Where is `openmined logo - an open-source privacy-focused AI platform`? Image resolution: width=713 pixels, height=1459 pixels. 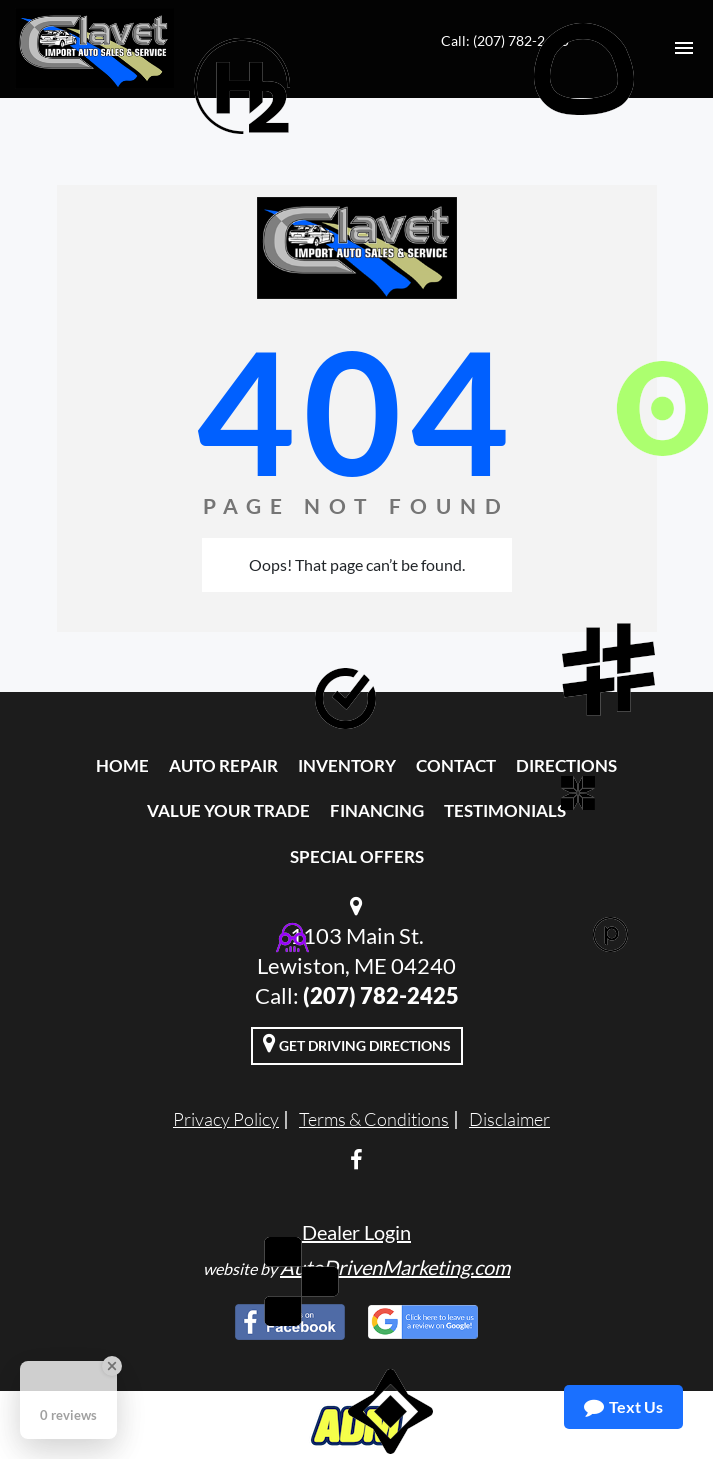 openmined logo - an open-source privacy-focused AI platform is located at coordinates (390, 1411).